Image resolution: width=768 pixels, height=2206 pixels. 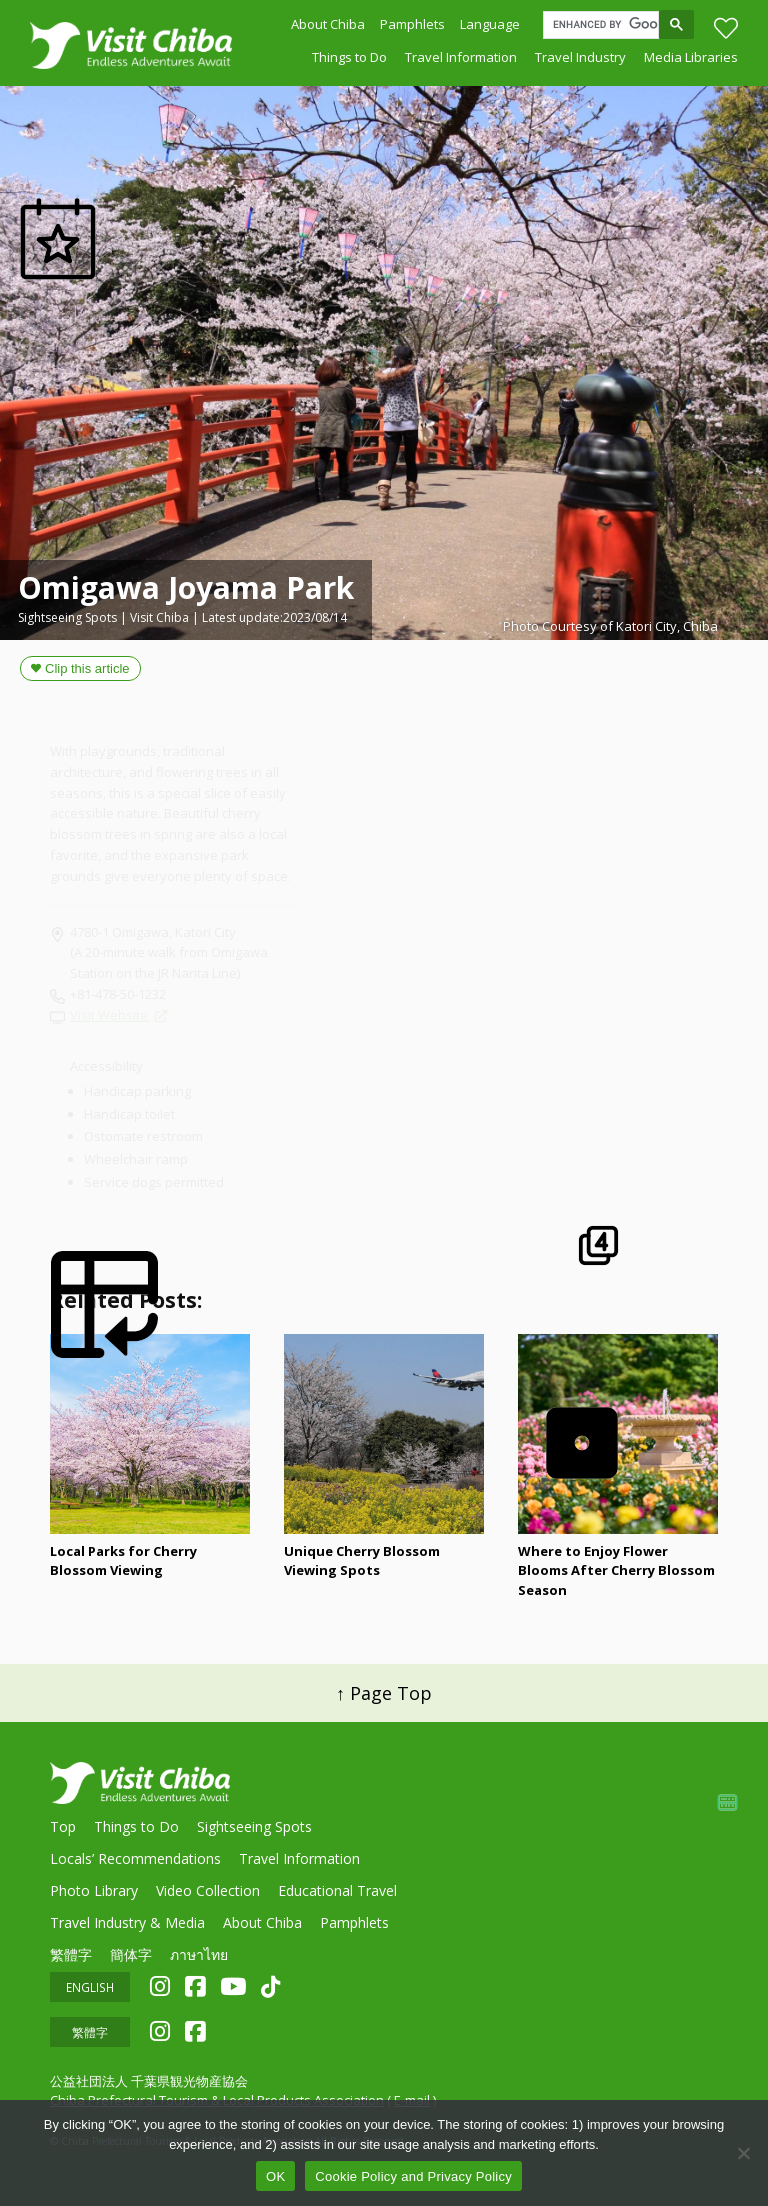 What do you see at coordinates (104, 1304) in the screenshot?
I see `pivot table column in spreadsheet view` at bounding box center [104, 1304].